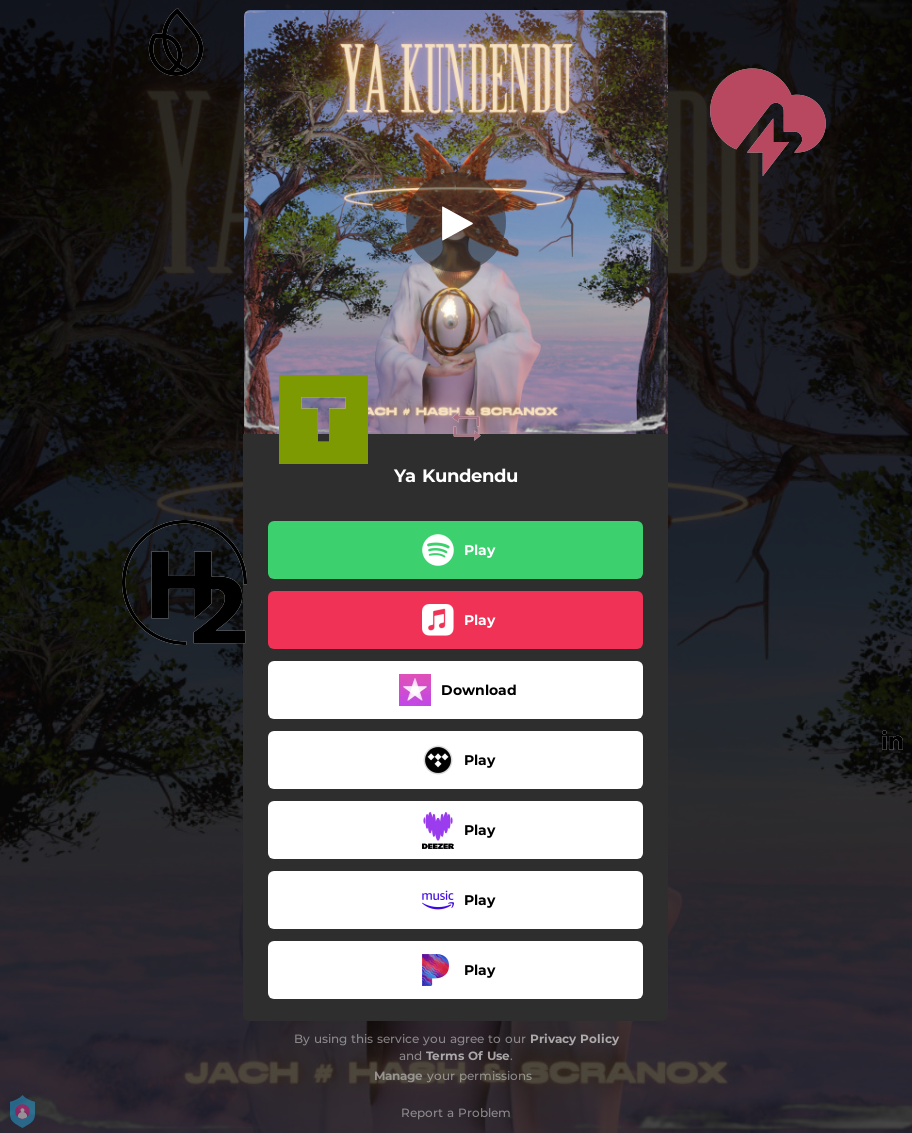  What do you see at coordinates (323, 419) in the screenshot?
I see `open telegraph publishing platform` at bounding box center [323, 419].